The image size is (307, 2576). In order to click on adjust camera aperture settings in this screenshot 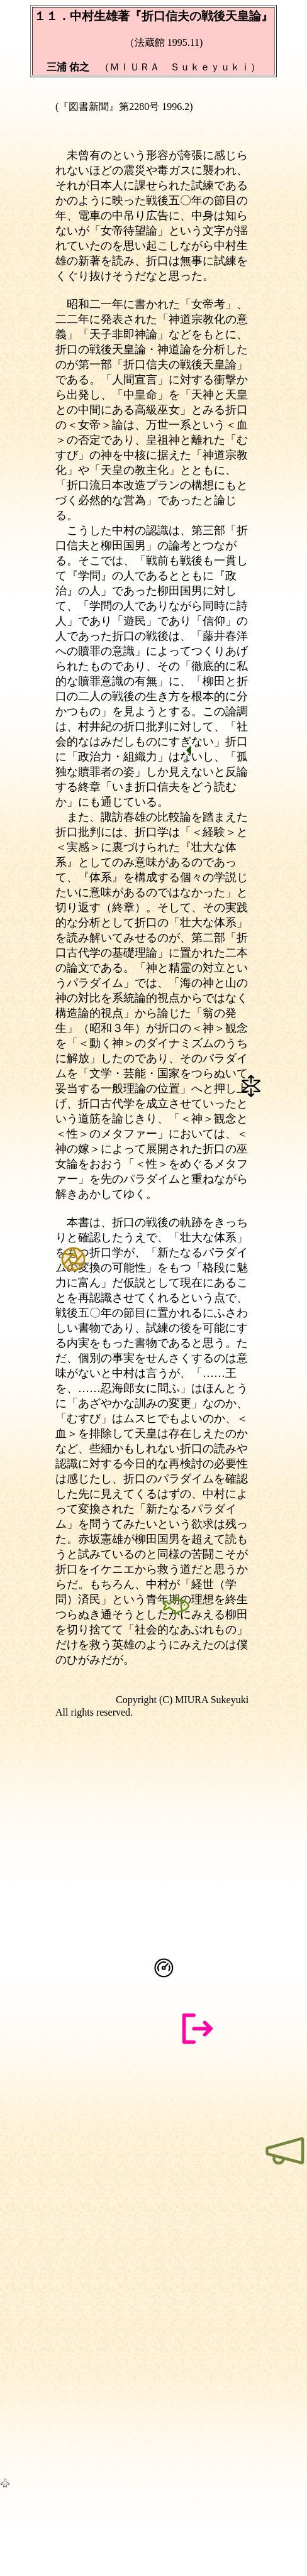, I will do `click(73, 1259)`.